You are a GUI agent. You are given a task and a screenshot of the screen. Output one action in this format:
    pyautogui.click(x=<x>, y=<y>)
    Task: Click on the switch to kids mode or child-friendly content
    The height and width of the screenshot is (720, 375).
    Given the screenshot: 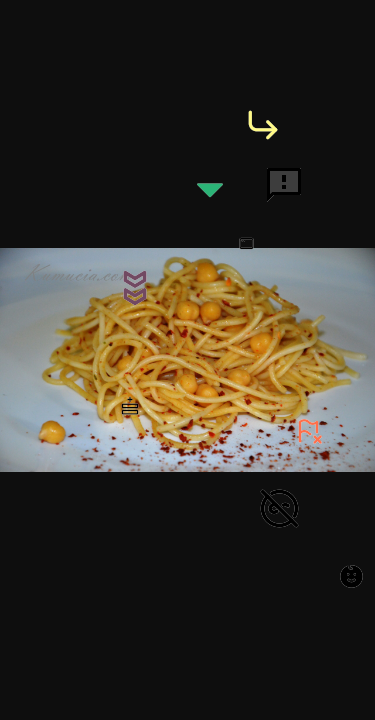 What is the action you would take?
    pyautogui.click(x=351, y=576)
    